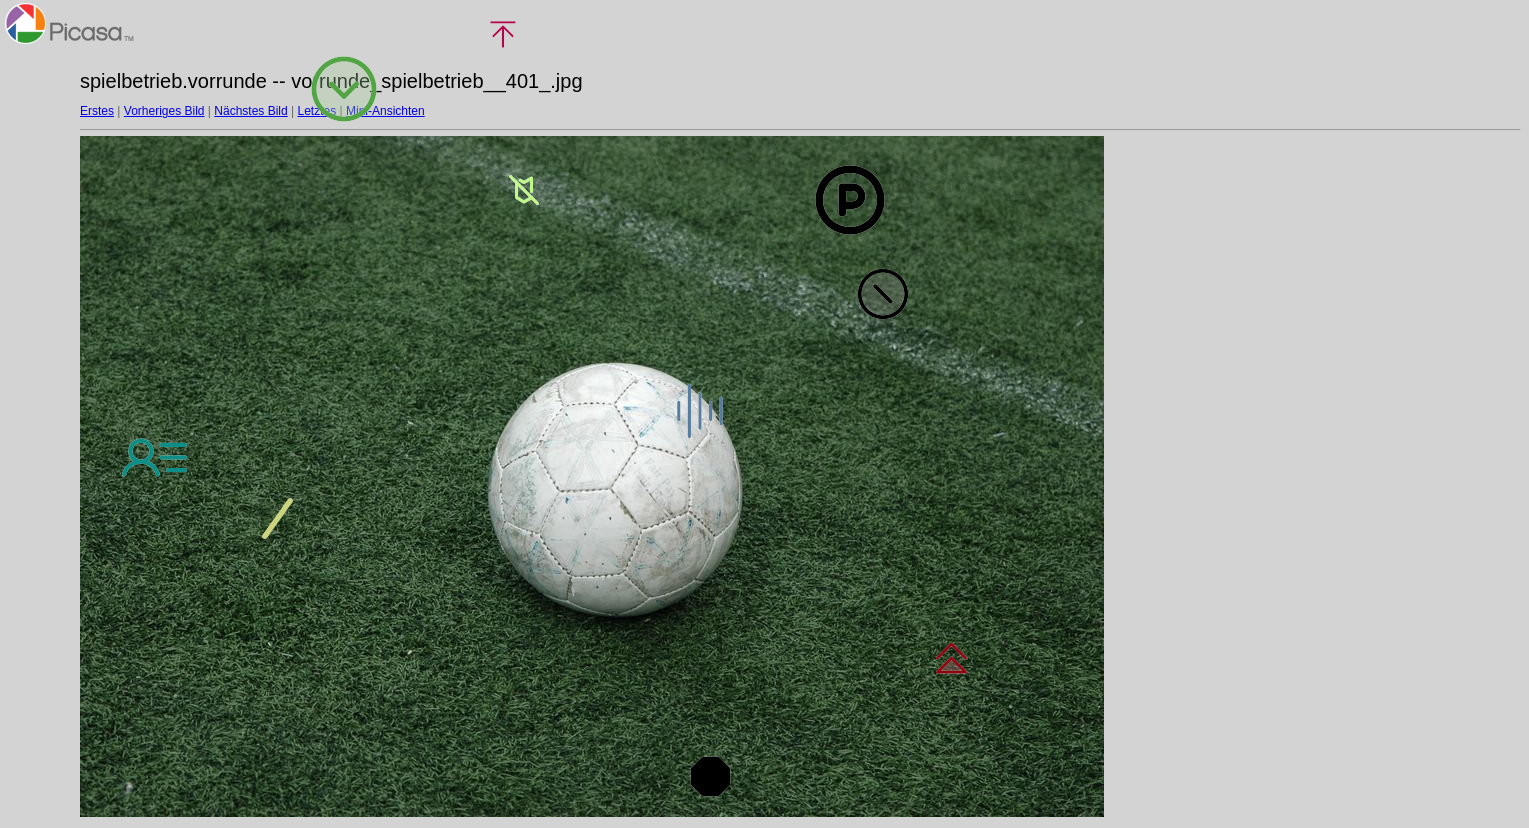 This screenshot has width=1529, height=828. Describe the element at coordinates (153, 457) in the screenshot. I see `view user directory or contact list` at that location.